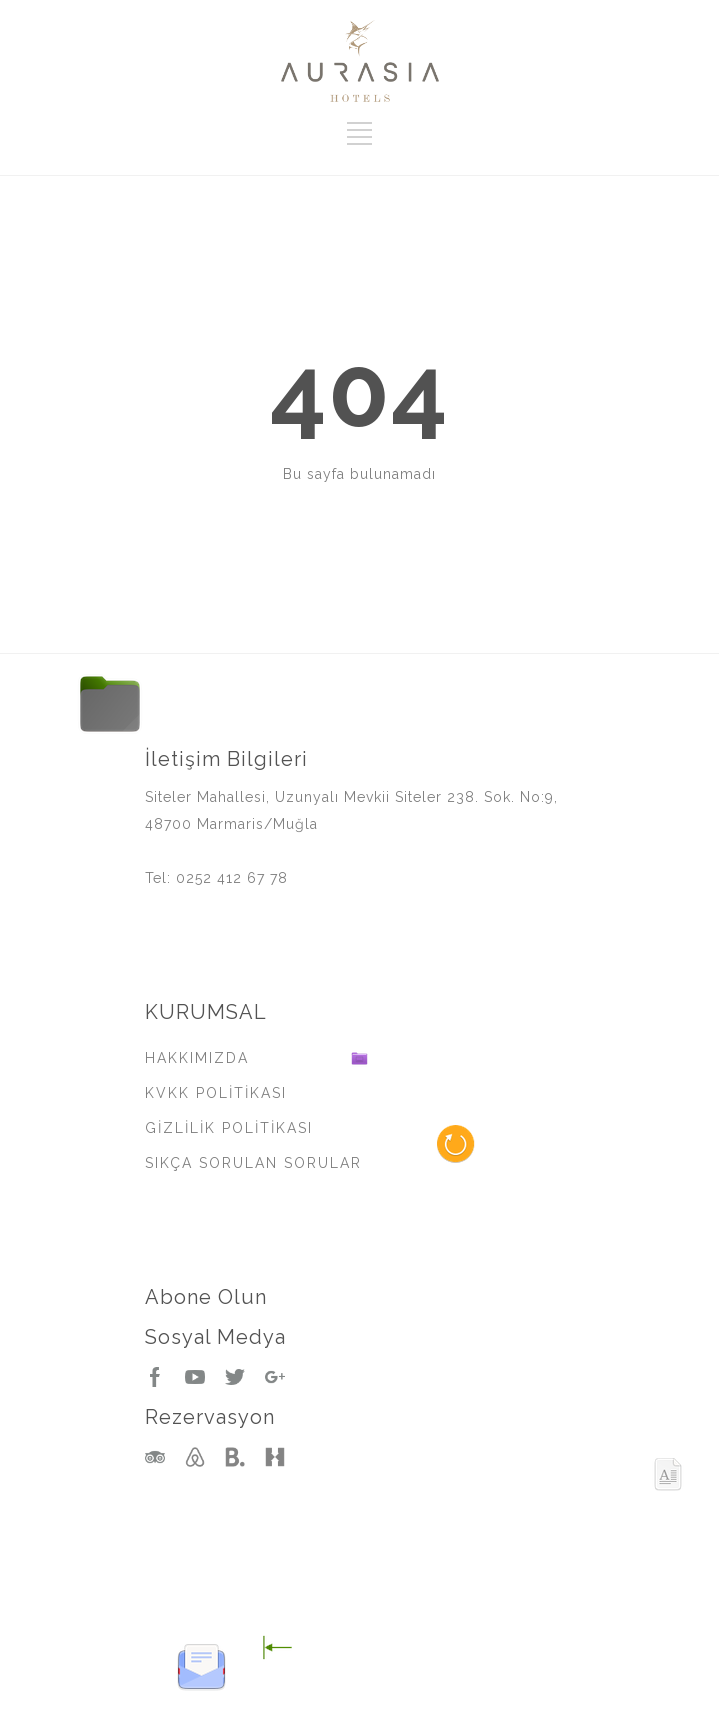 The image size is (719, 1722). I want to click on open a folder to view its contents, so click(110, 704).